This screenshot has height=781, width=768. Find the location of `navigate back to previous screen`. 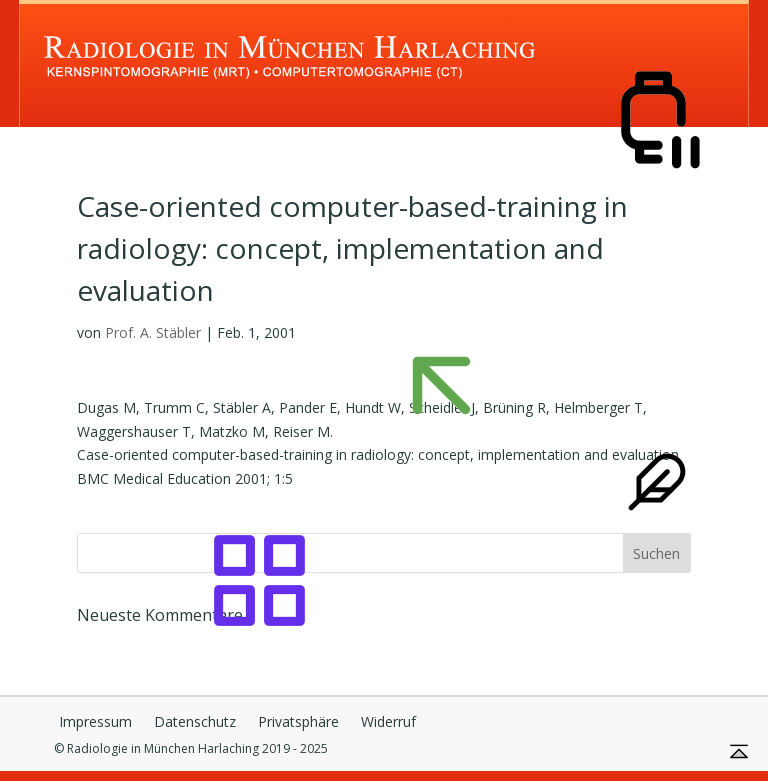

navigate back to previous screen is located at coordinates (441, 385).